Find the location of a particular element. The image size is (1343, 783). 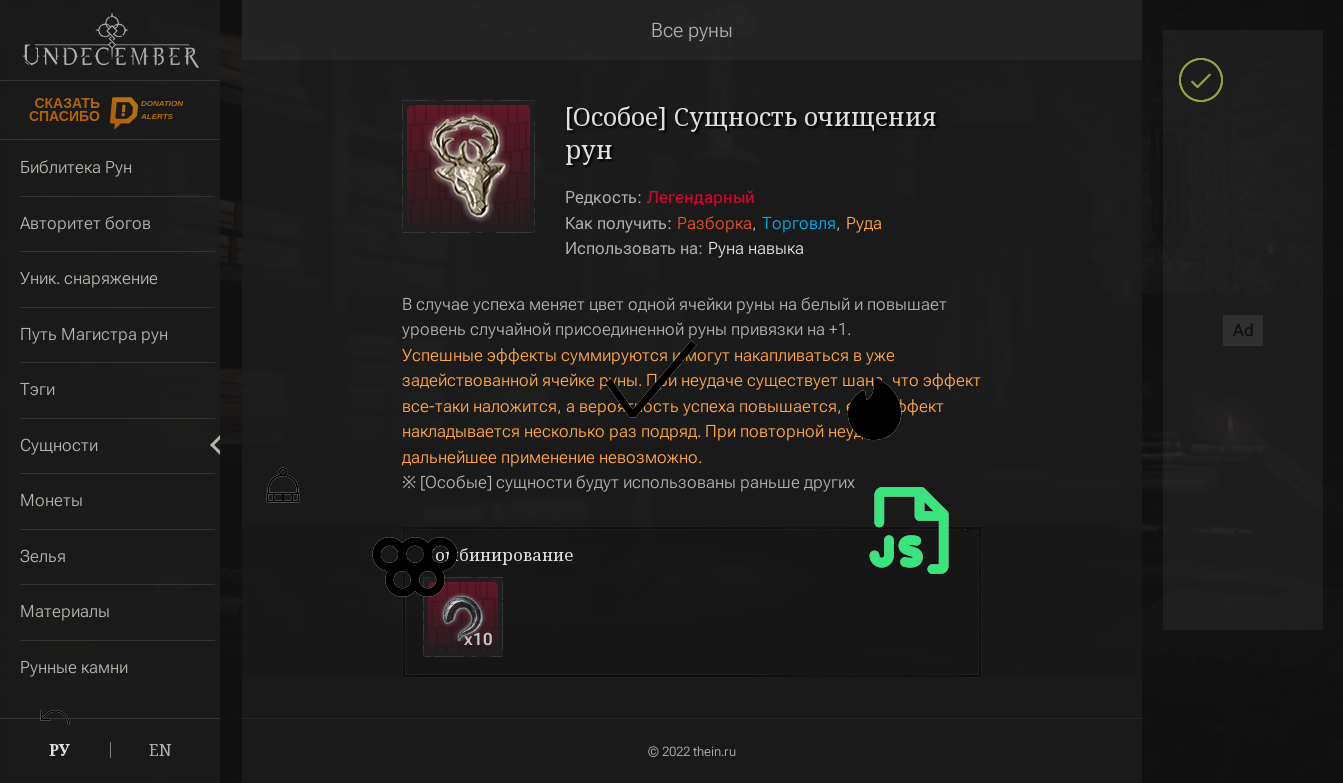

javascript file in a project directory is located at coordinates (911, 530).